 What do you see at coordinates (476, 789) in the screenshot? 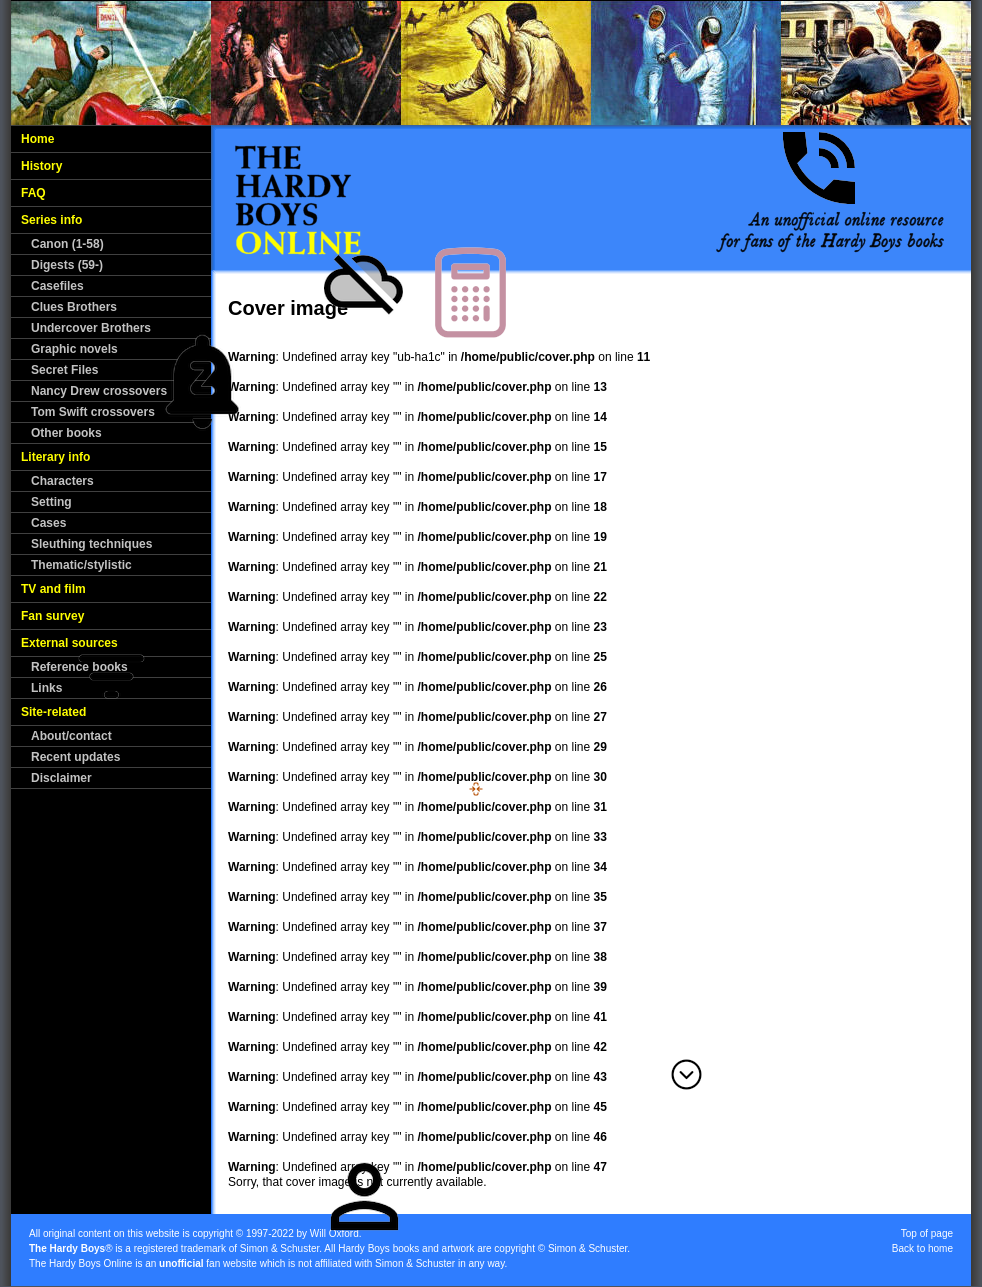
I see `narrow the viewport width` at bounding box center [476, 789].